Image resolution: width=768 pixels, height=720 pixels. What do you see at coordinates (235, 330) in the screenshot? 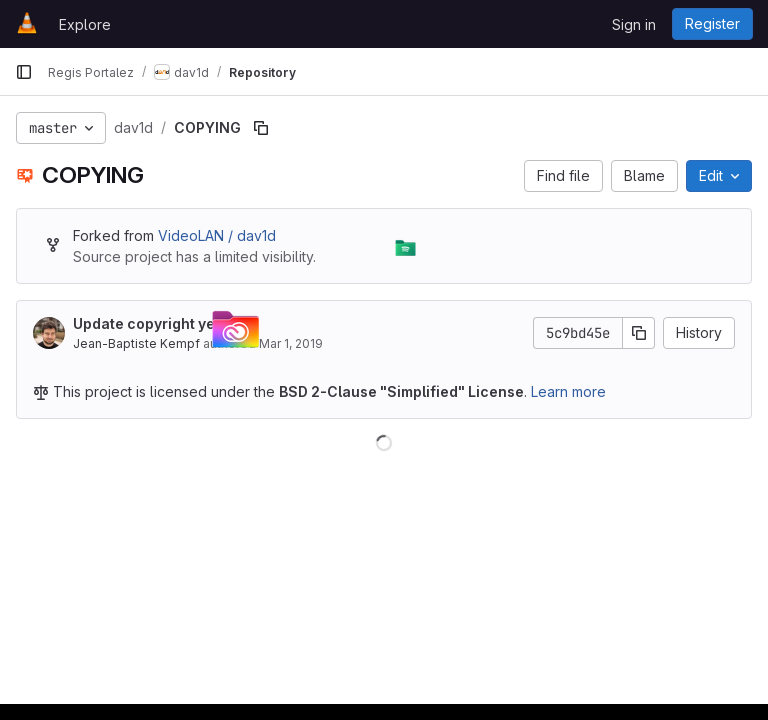
I see `open adobe creative cloud files folder` at bounding box center [235, 330].